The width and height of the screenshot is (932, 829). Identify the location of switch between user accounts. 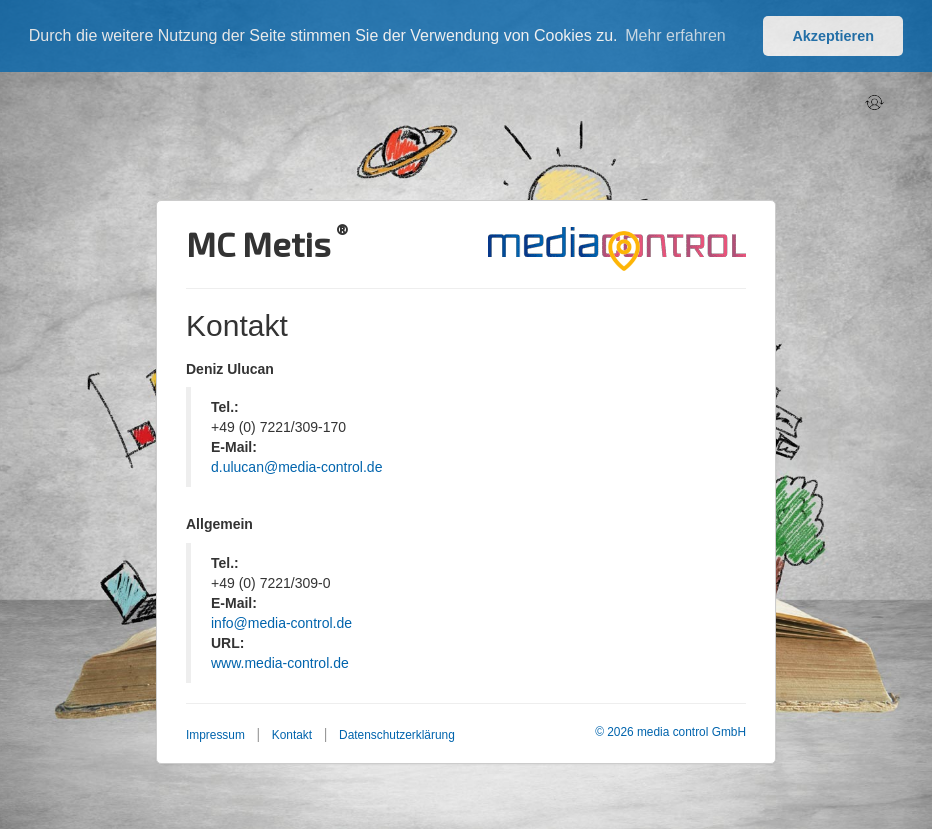
(874, 102).